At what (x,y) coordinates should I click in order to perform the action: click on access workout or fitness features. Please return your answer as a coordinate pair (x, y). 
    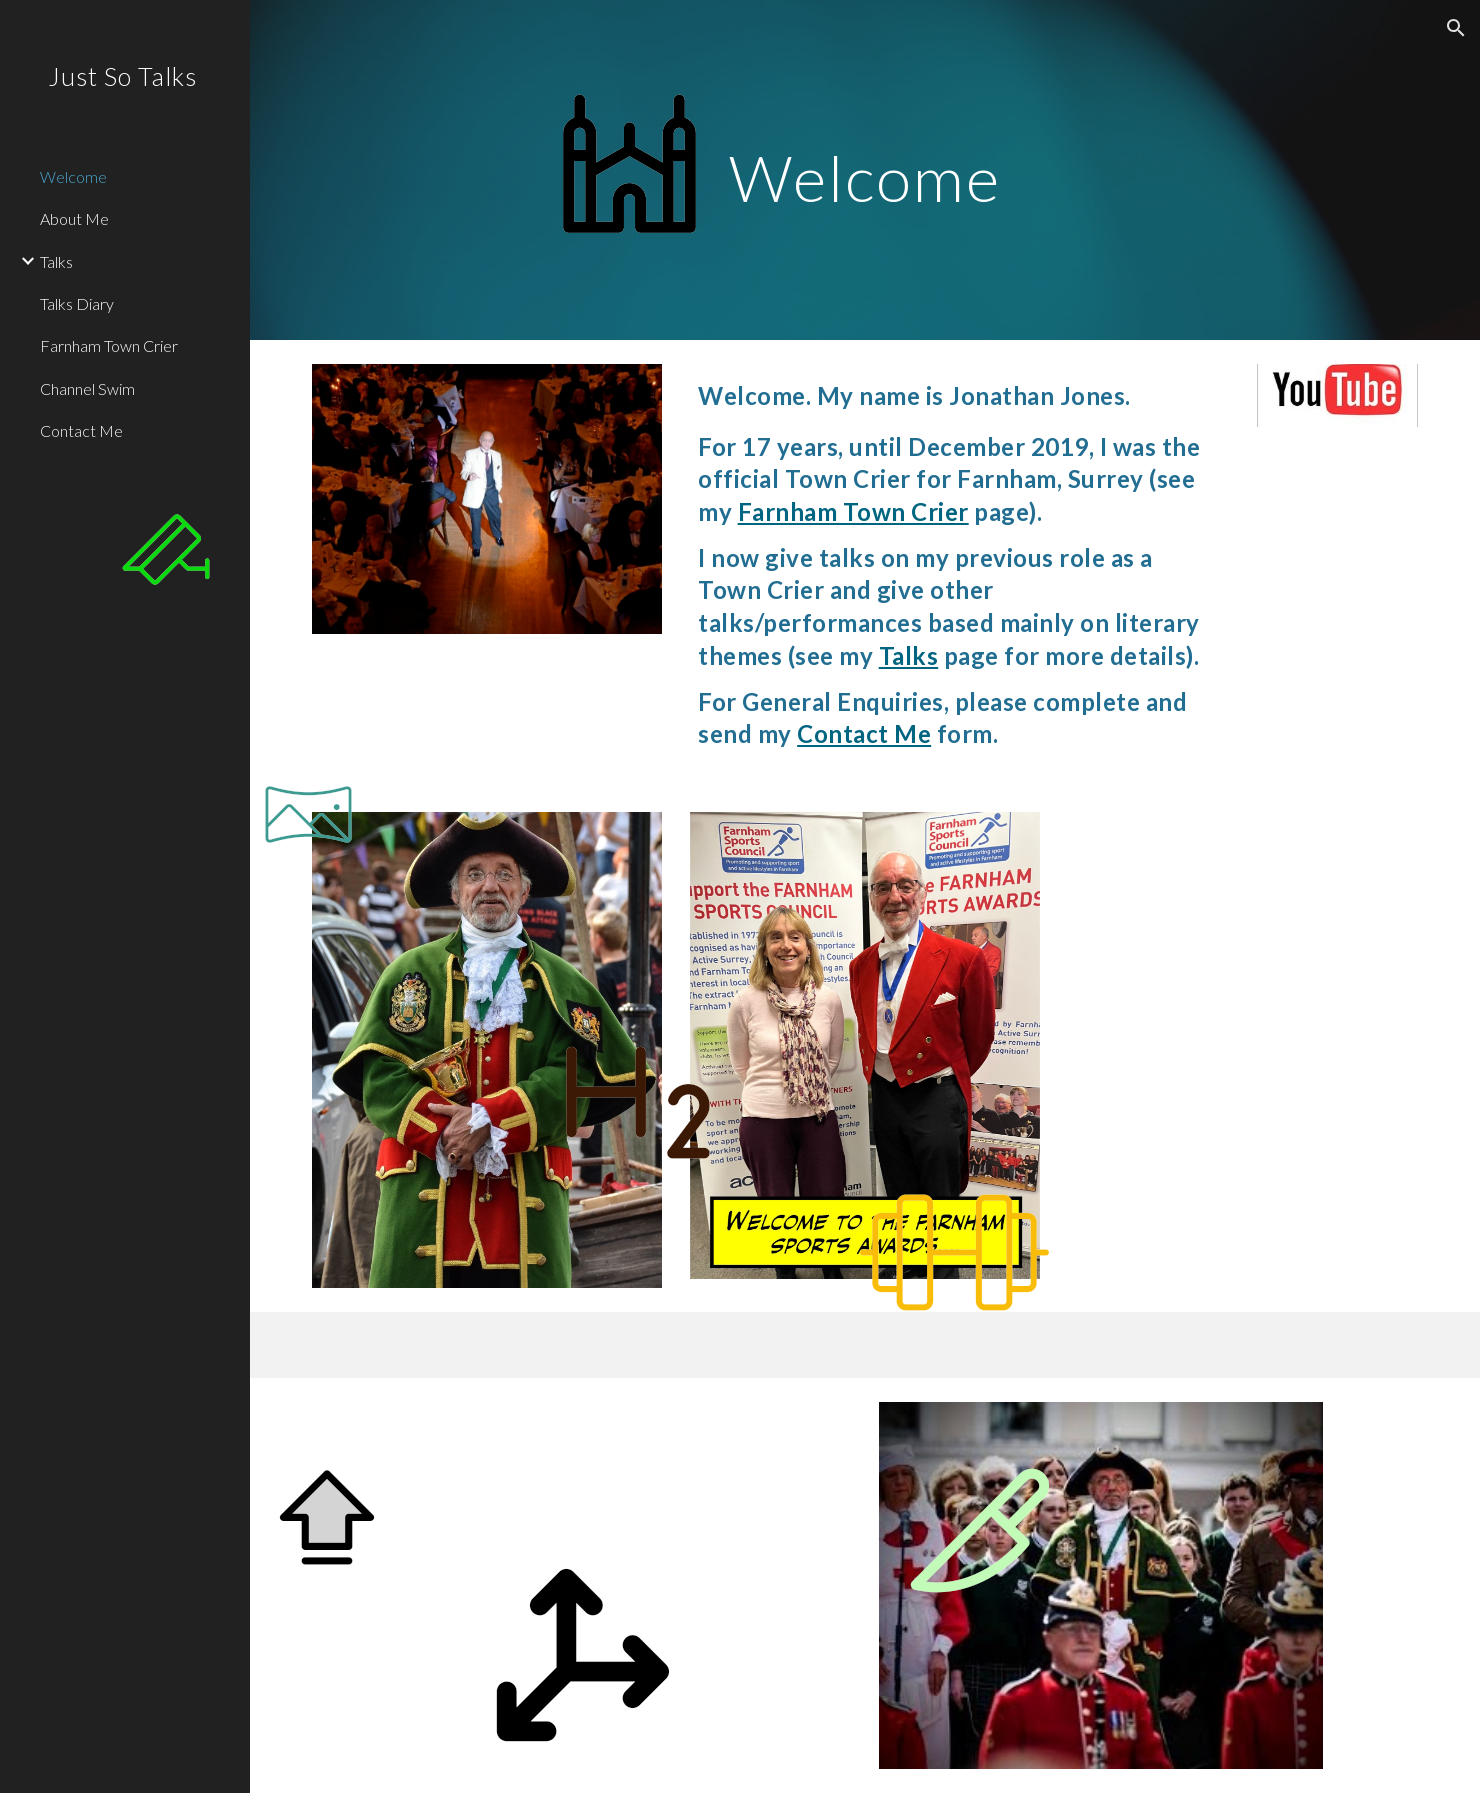
    Looking at the image, I should click on (954, 1252).